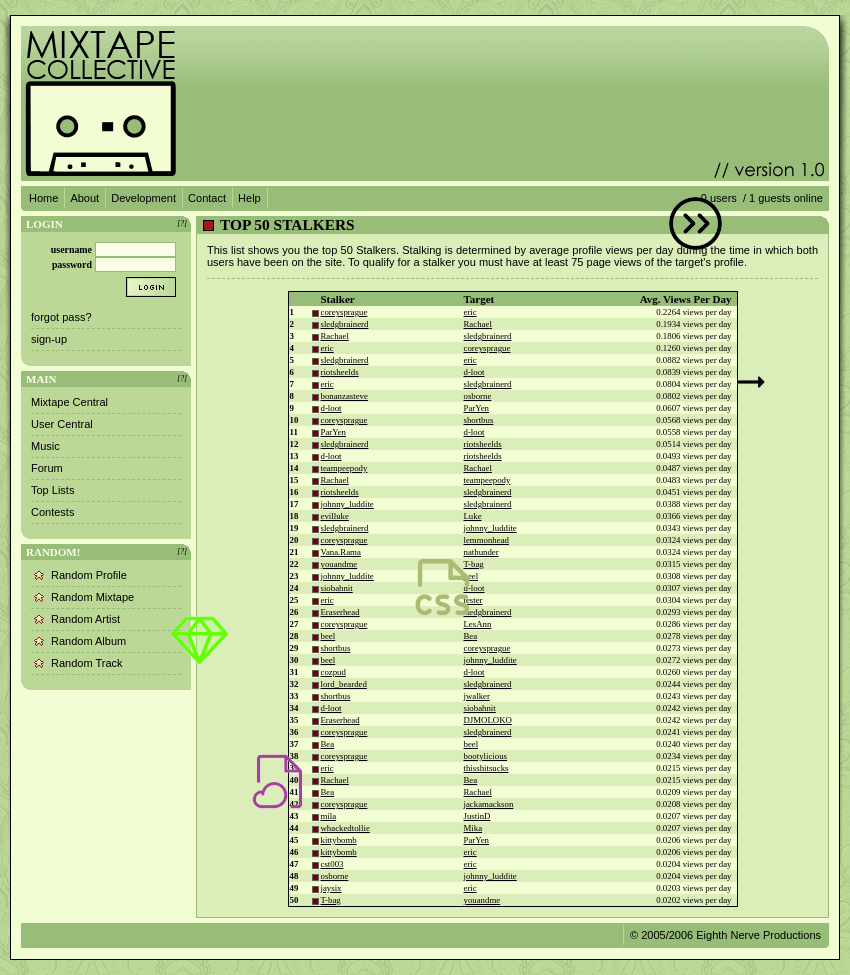 This screenshot has width=850, height=975. Describe the element at coordinates (751, 382) in the screenshot. I see `navigate to the next item or screen` at that location.